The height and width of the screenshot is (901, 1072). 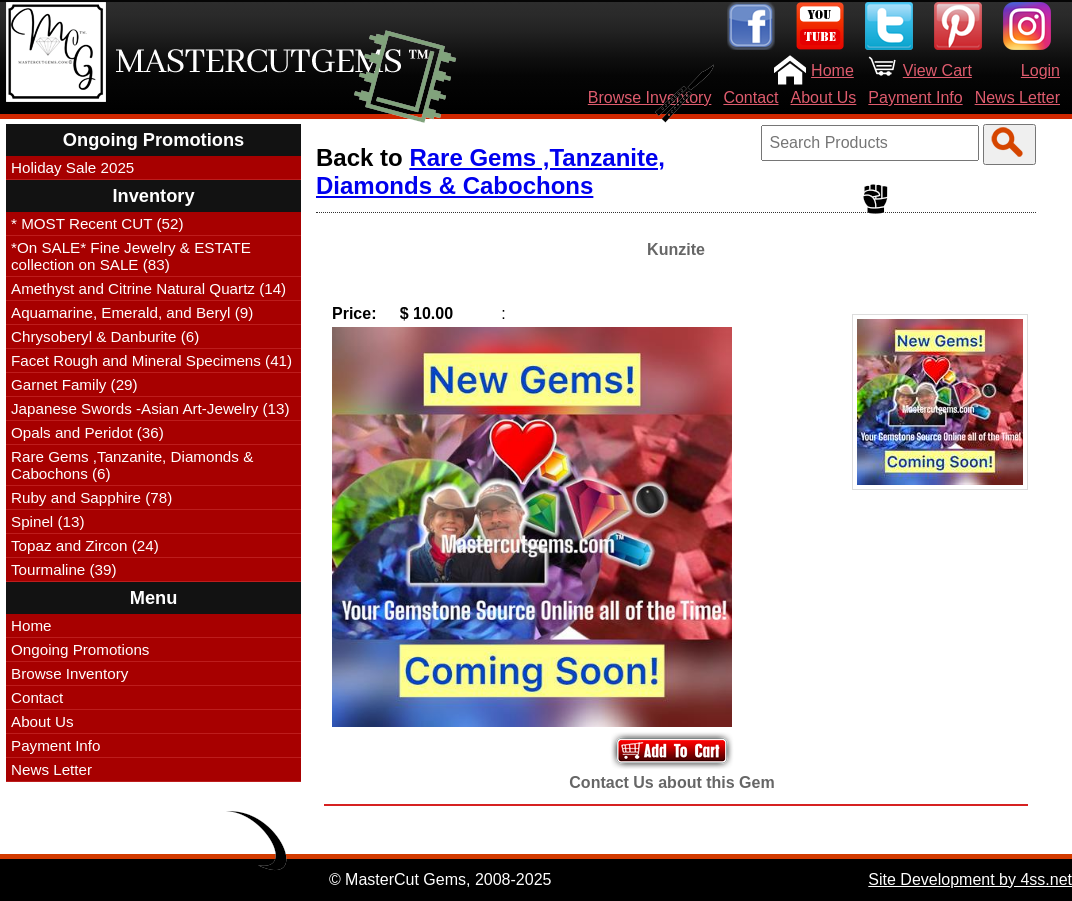 What do you see at coordinates (404, 77) in the screenshot?
I see `view hardware or processor information` at bounding box center [404, 77].